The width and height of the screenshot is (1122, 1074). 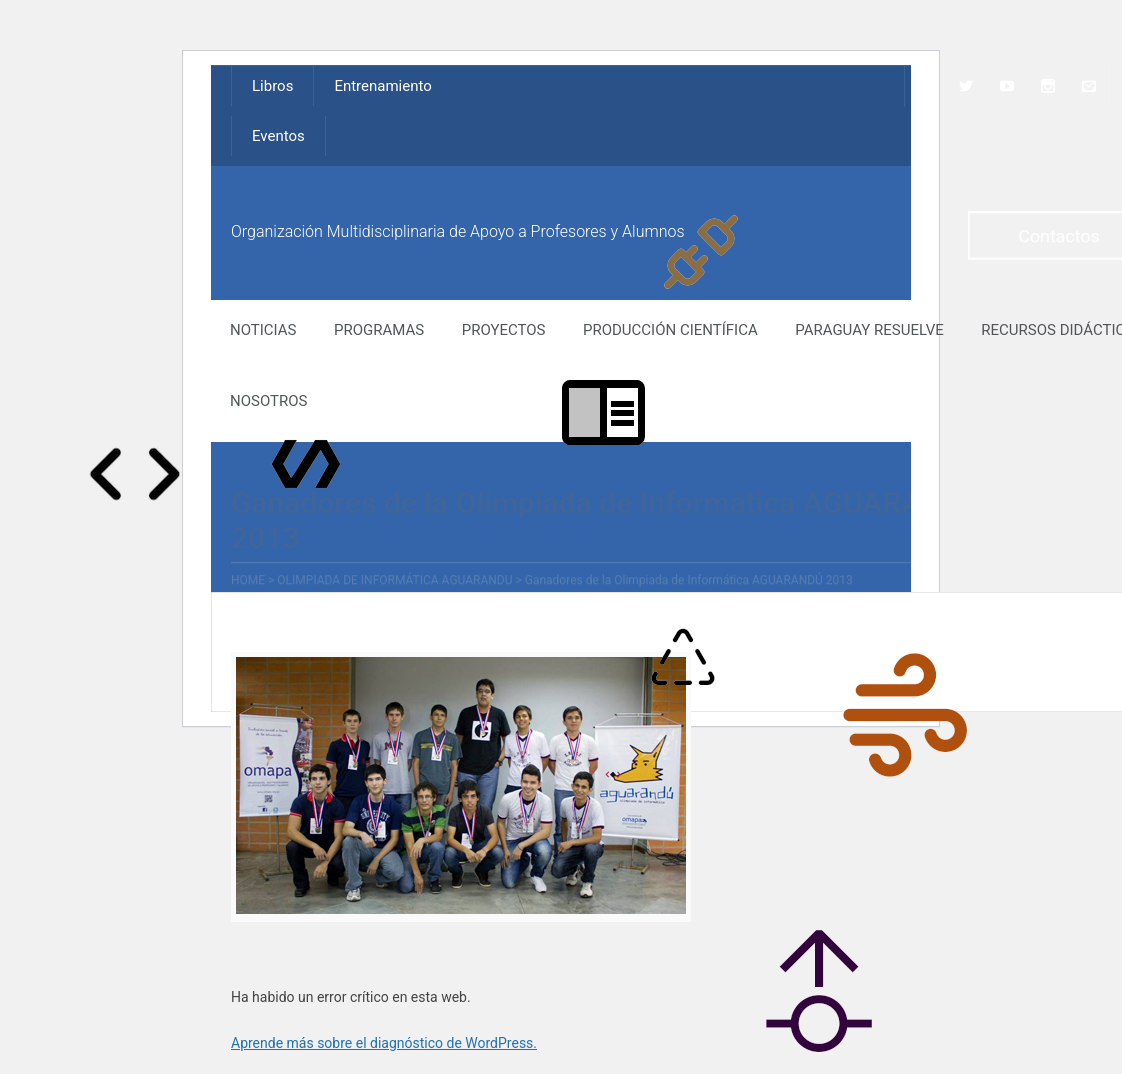 I want to click on switch to reader mode for distraction-free reading, so click(x=603, y=410).